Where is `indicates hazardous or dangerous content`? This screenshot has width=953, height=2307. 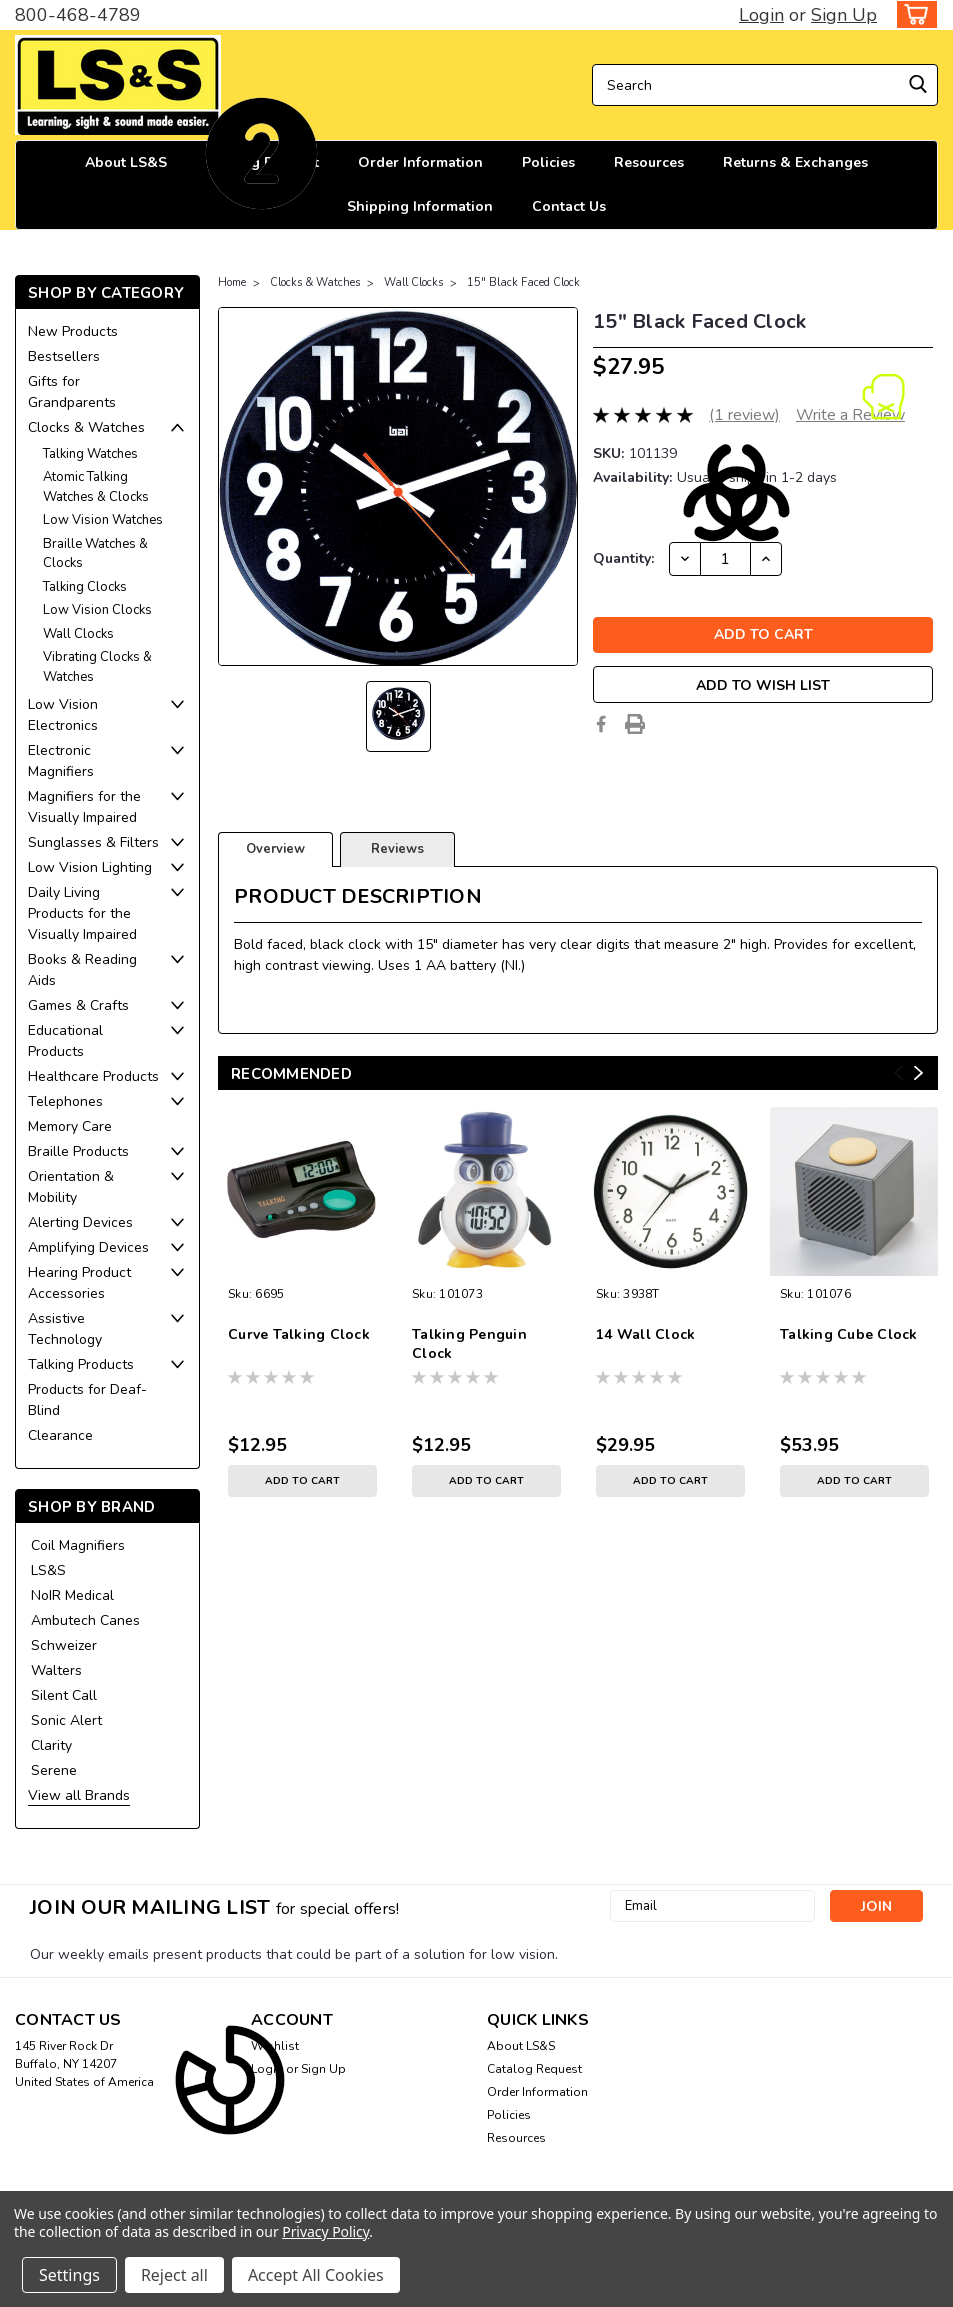 indicates hazardous or dangerous content is located at coordinates (736, 495).